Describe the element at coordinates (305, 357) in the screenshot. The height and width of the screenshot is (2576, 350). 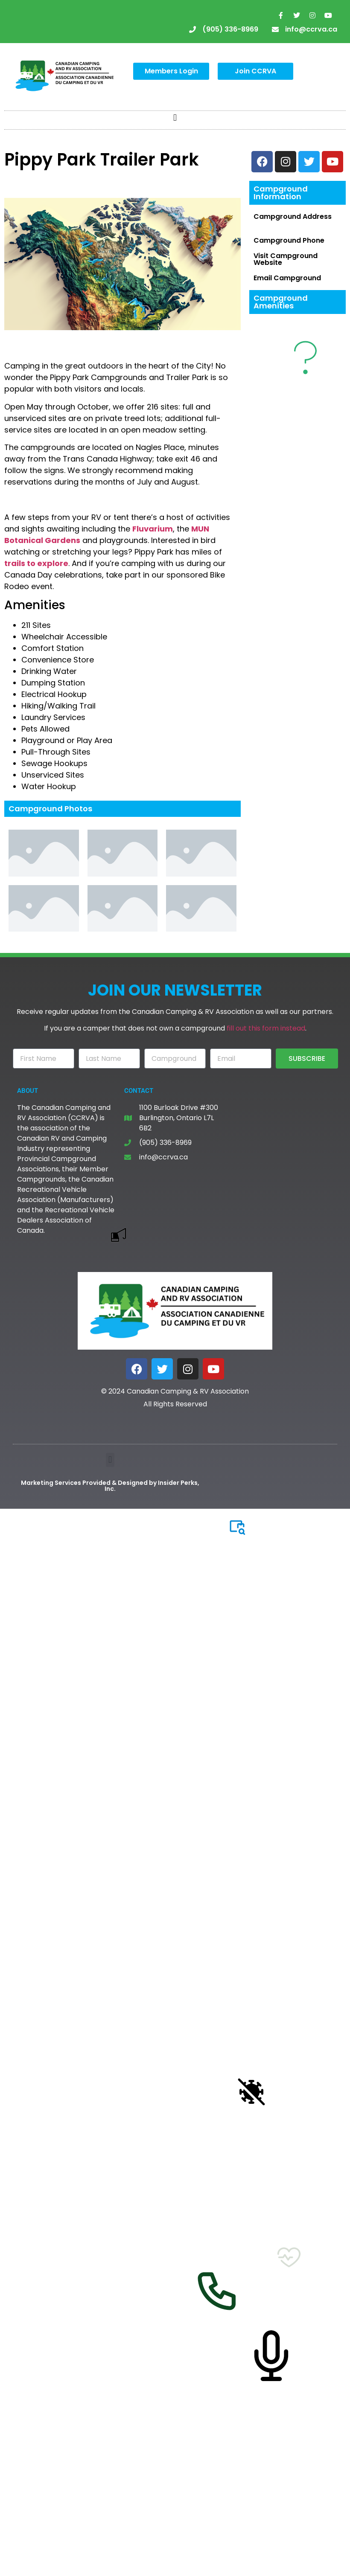
I see `access help or support information` at that location.